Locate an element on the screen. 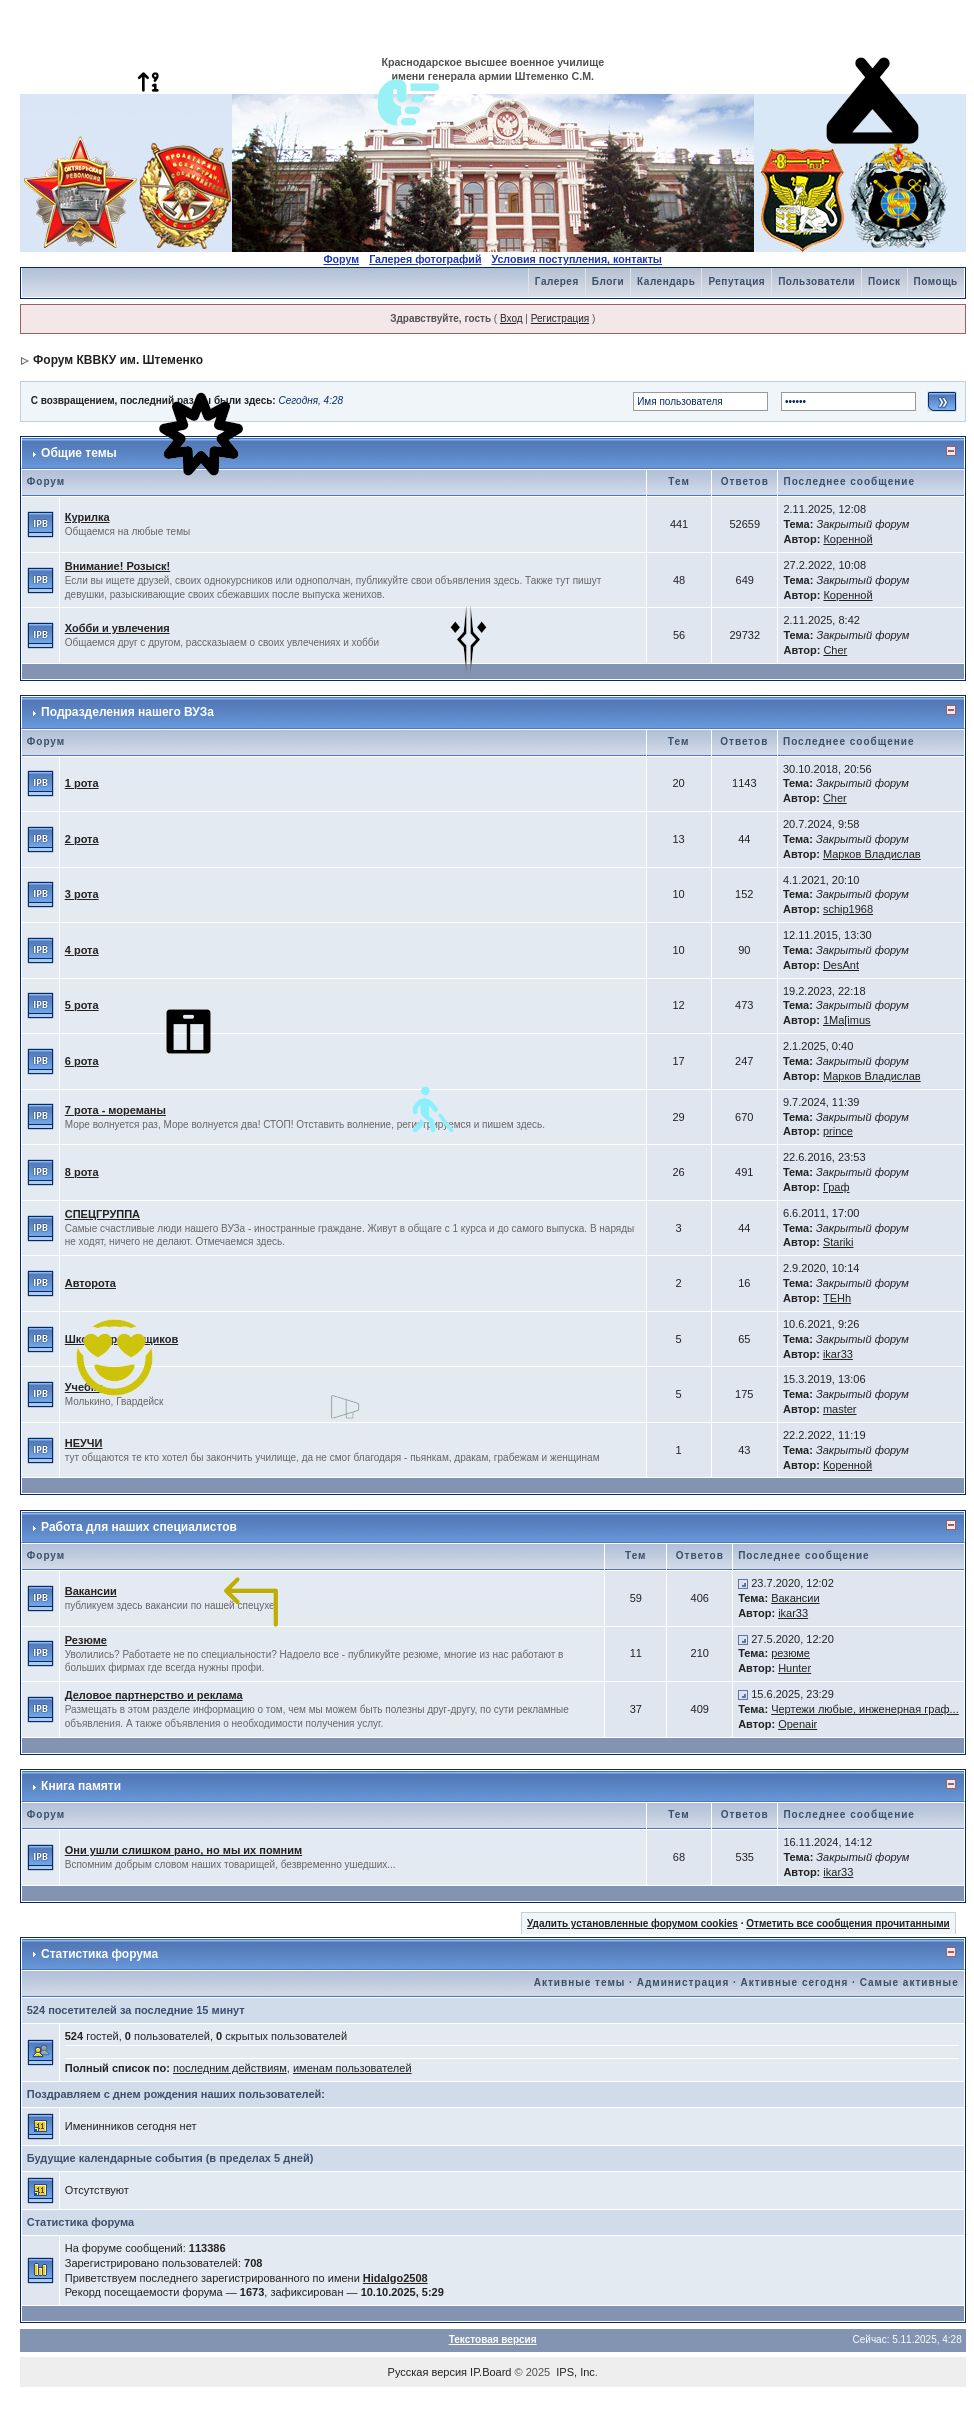 The width and height of the screenshot is (974, 2422). represents the Bahá'í faith symbol is located at coordinates (201, 434).